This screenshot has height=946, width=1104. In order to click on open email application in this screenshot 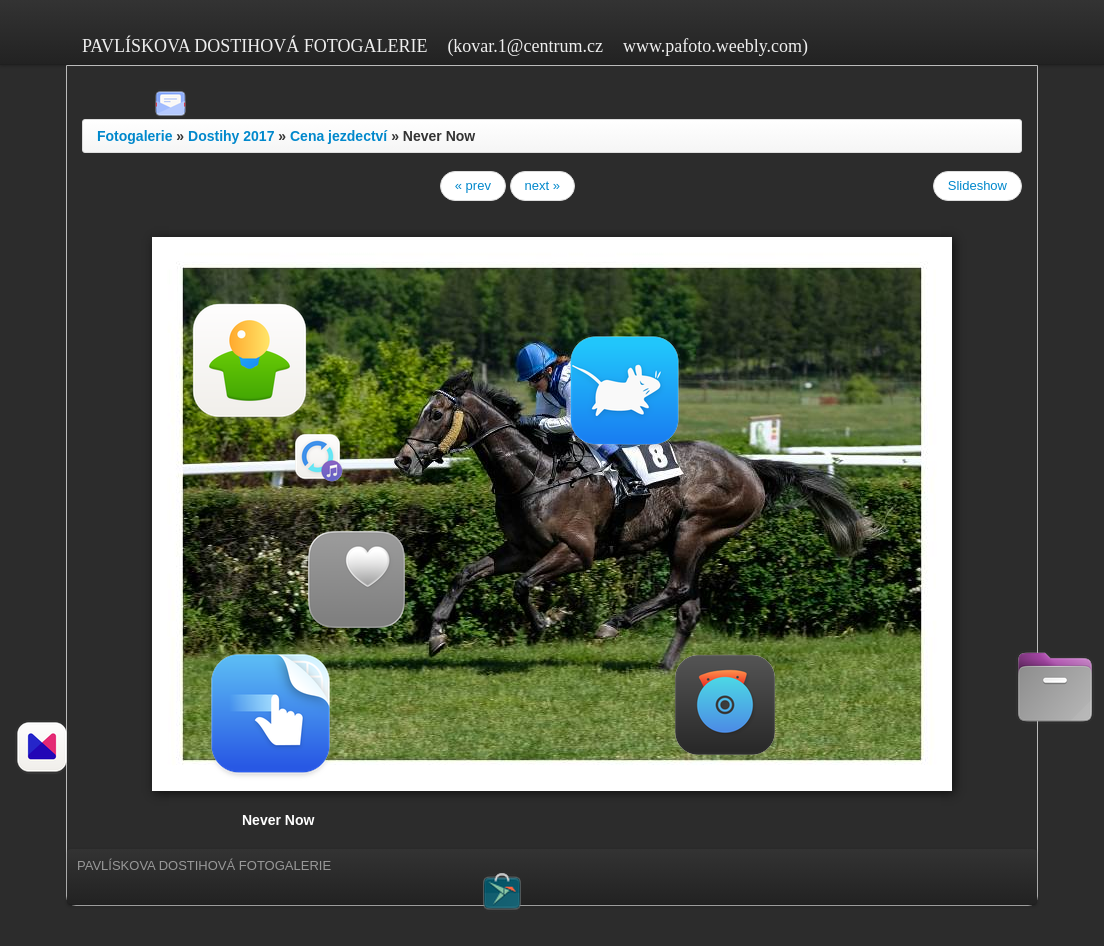, I will do `click(170, 103)`.